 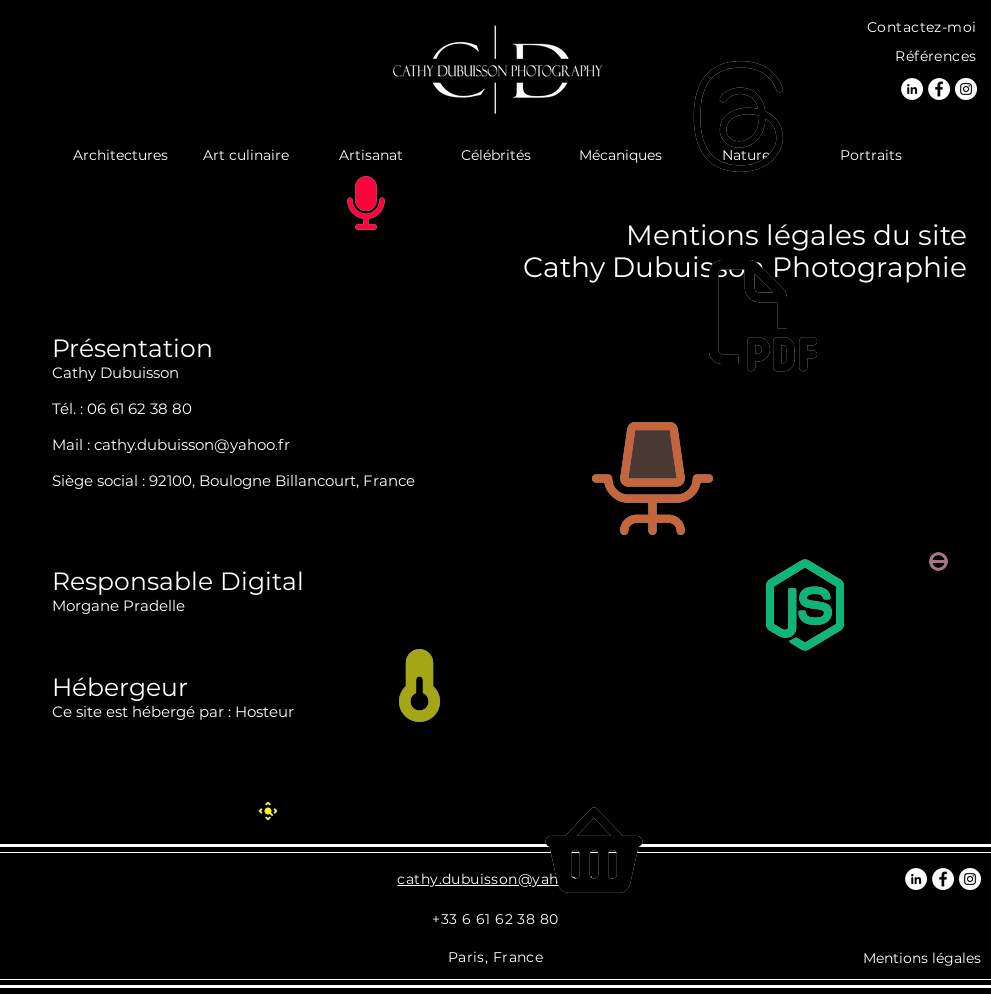 I want to click on tap to start voice recording, so click(x=366, y=203).